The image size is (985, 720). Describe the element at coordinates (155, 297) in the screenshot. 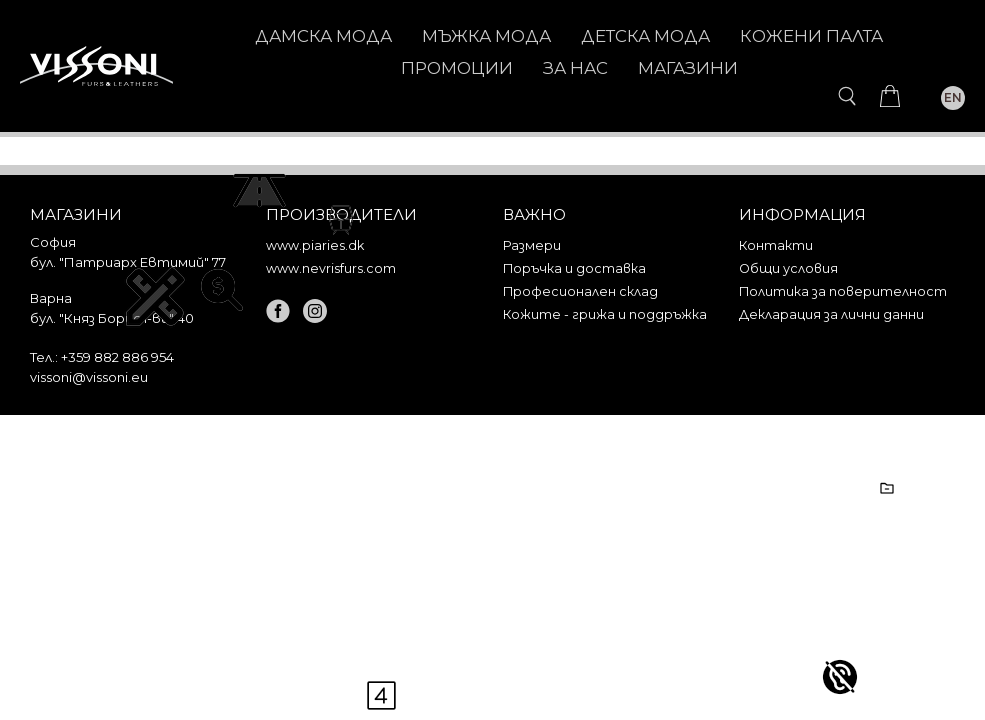

I see `access design tools or editing options` at that location.